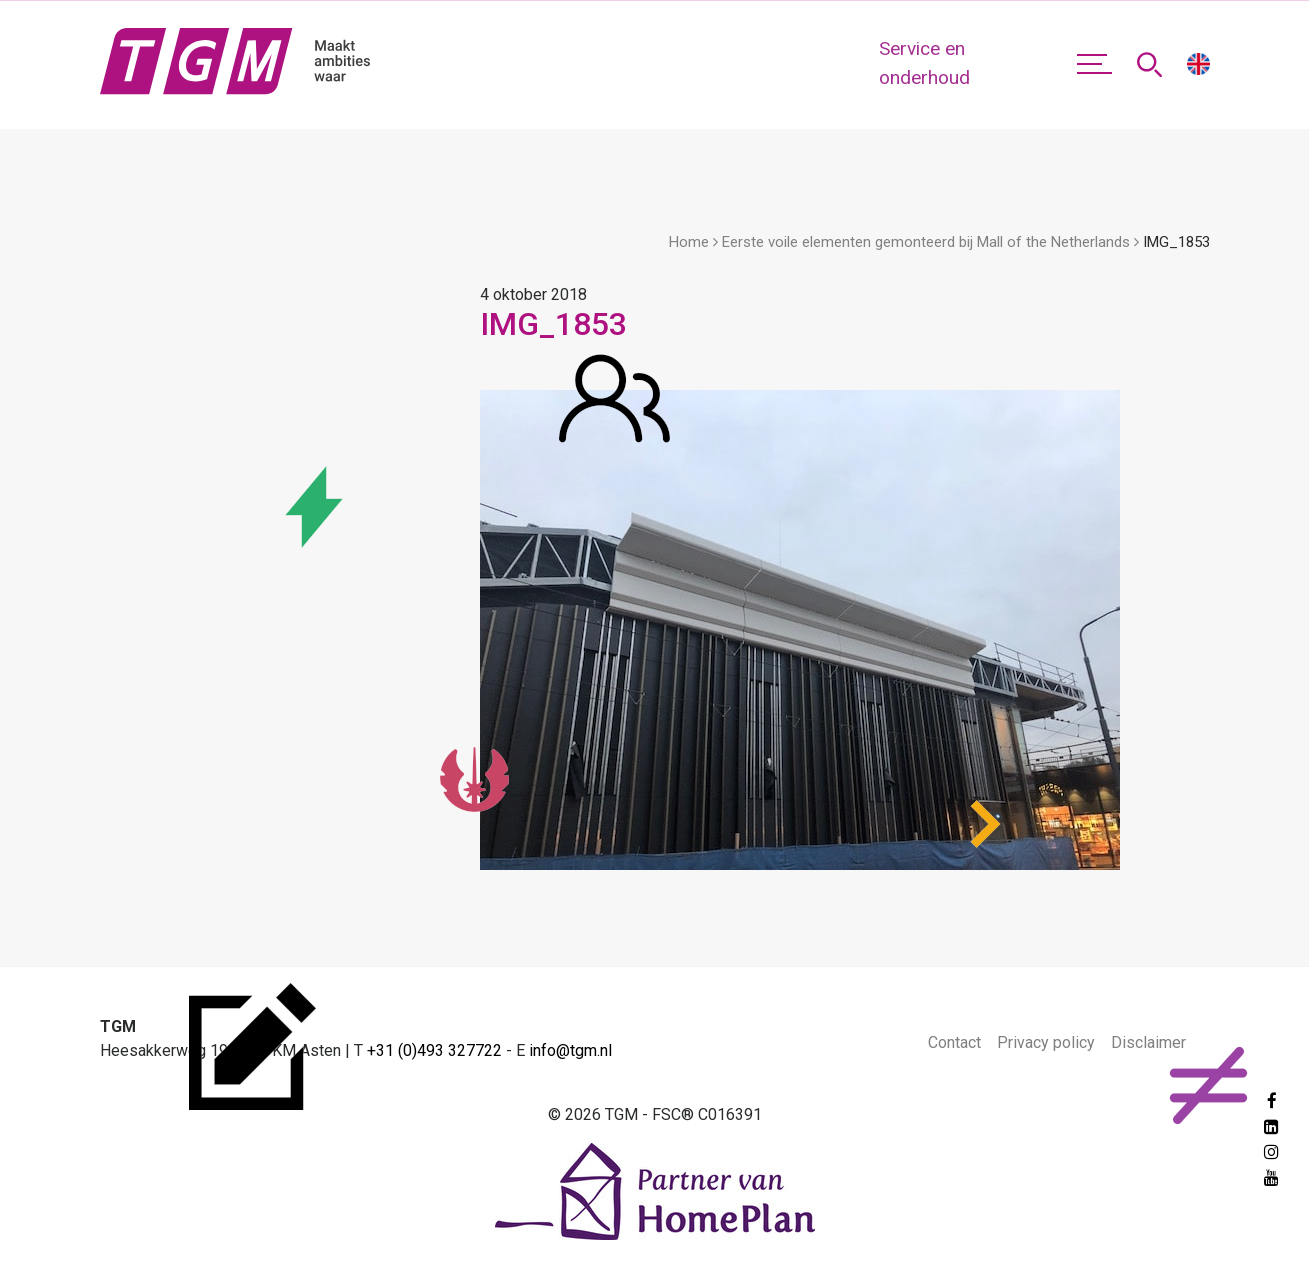 The height and width of the screenshot is (1288, 1309). Describe the element at coordinates (474, 779) in the screenshot. I see `indicates Jedi Order affiliation or Star Wars themed content` at that location.